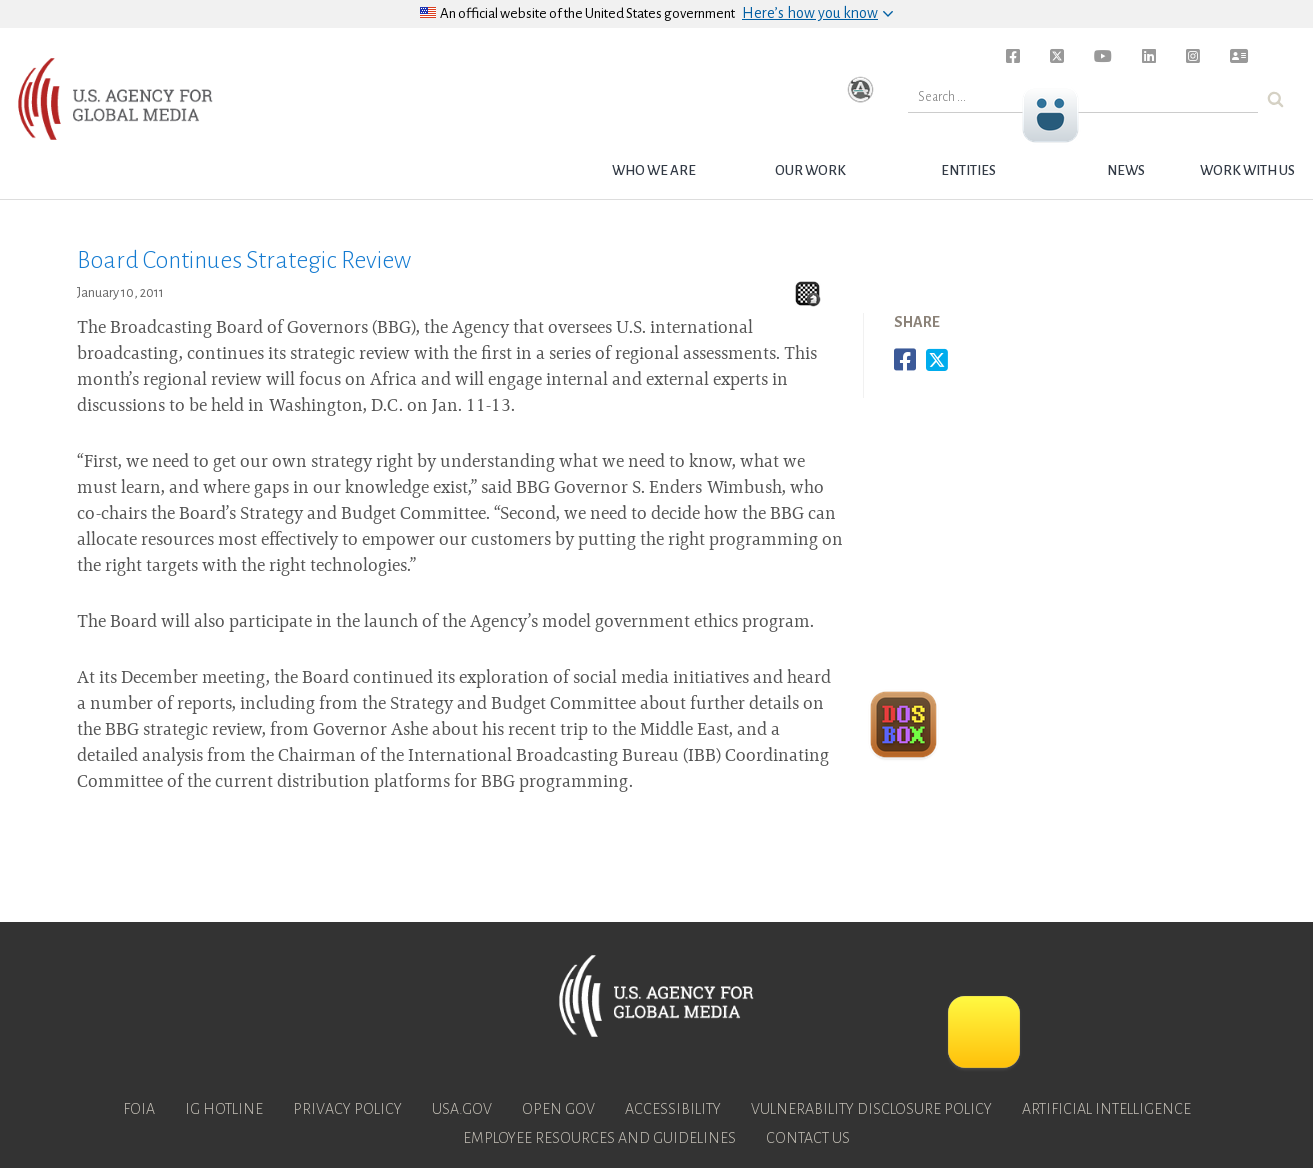  What do you see at coordinates (1050, 114) in the screenshot?
I see `launch a boy and his blob game` at bounding box center [1050, 114].